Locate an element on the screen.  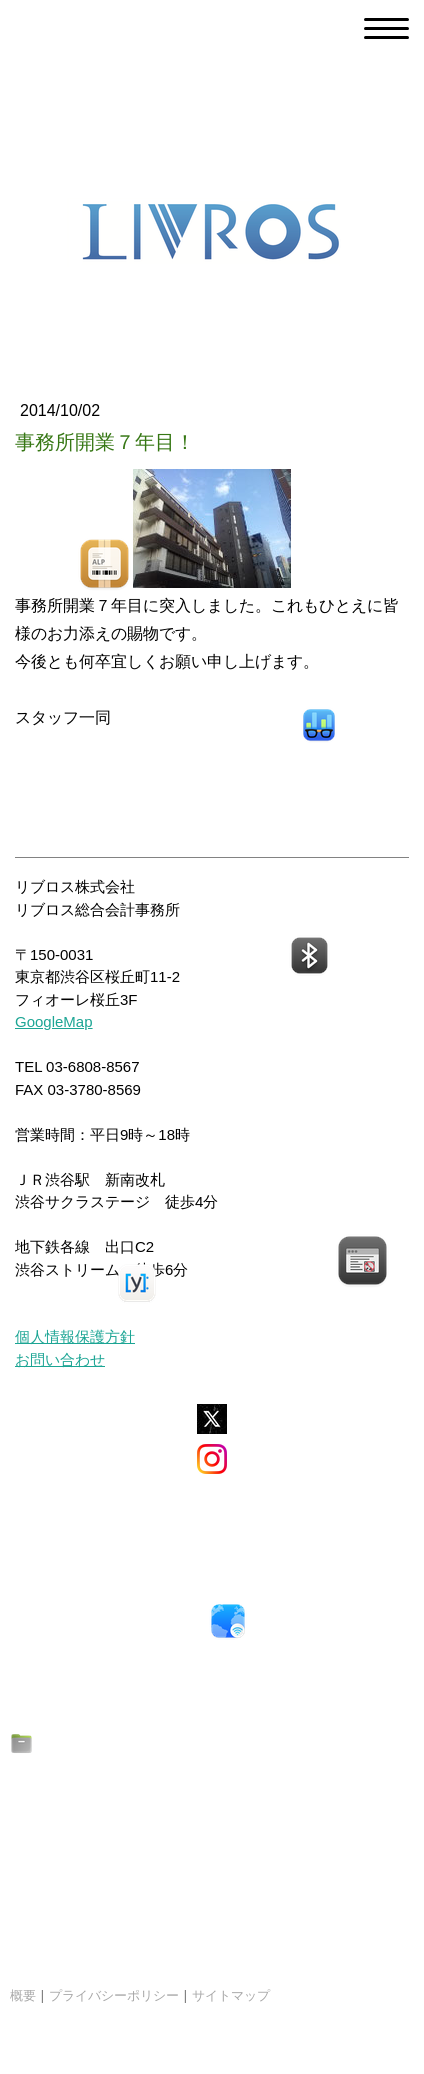
open the file manager application is located at coordinates (21, 1743).